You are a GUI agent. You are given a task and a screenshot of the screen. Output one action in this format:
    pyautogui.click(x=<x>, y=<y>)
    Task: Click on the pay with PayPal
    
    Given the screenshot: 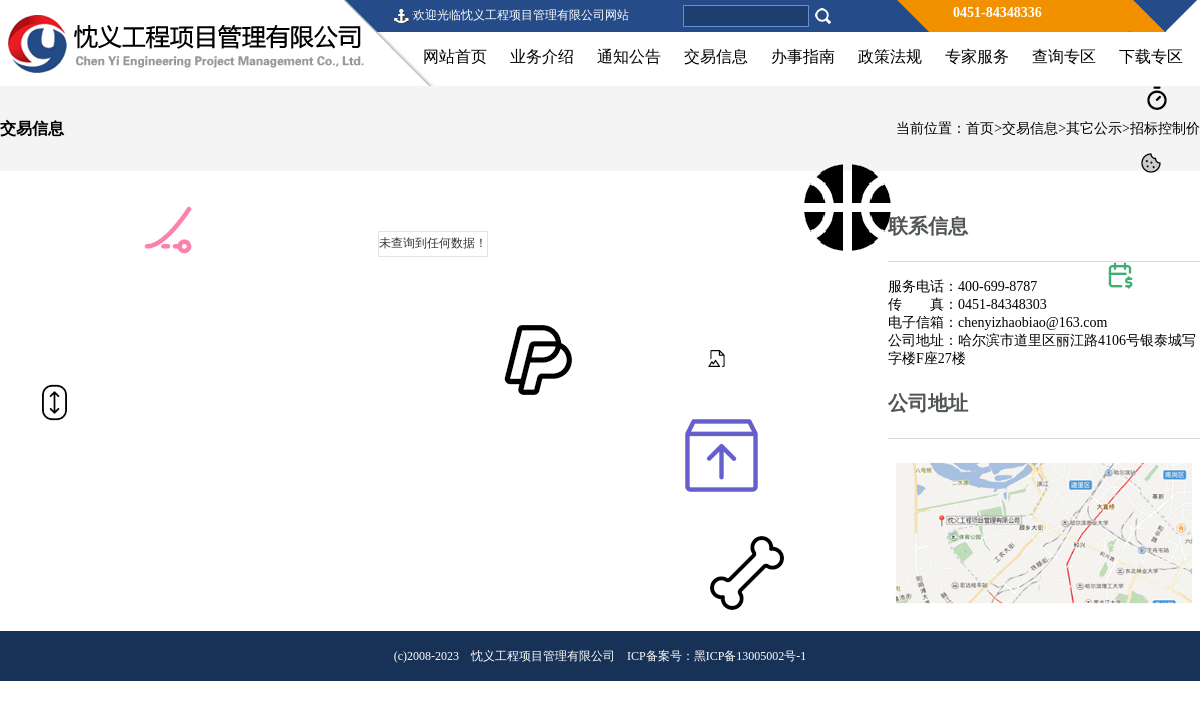 What is the action you would take?
    pyautogui.click(x=537, y=360)
    